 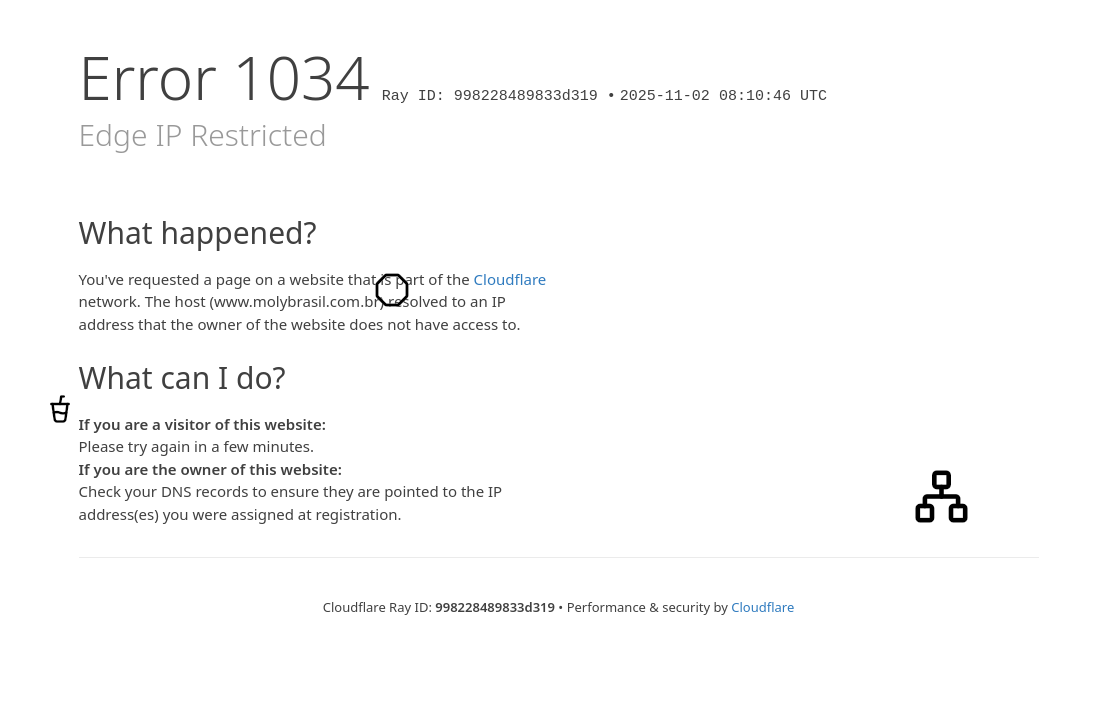 I want to click on view network topology or connections, so click(x=941, y=496).